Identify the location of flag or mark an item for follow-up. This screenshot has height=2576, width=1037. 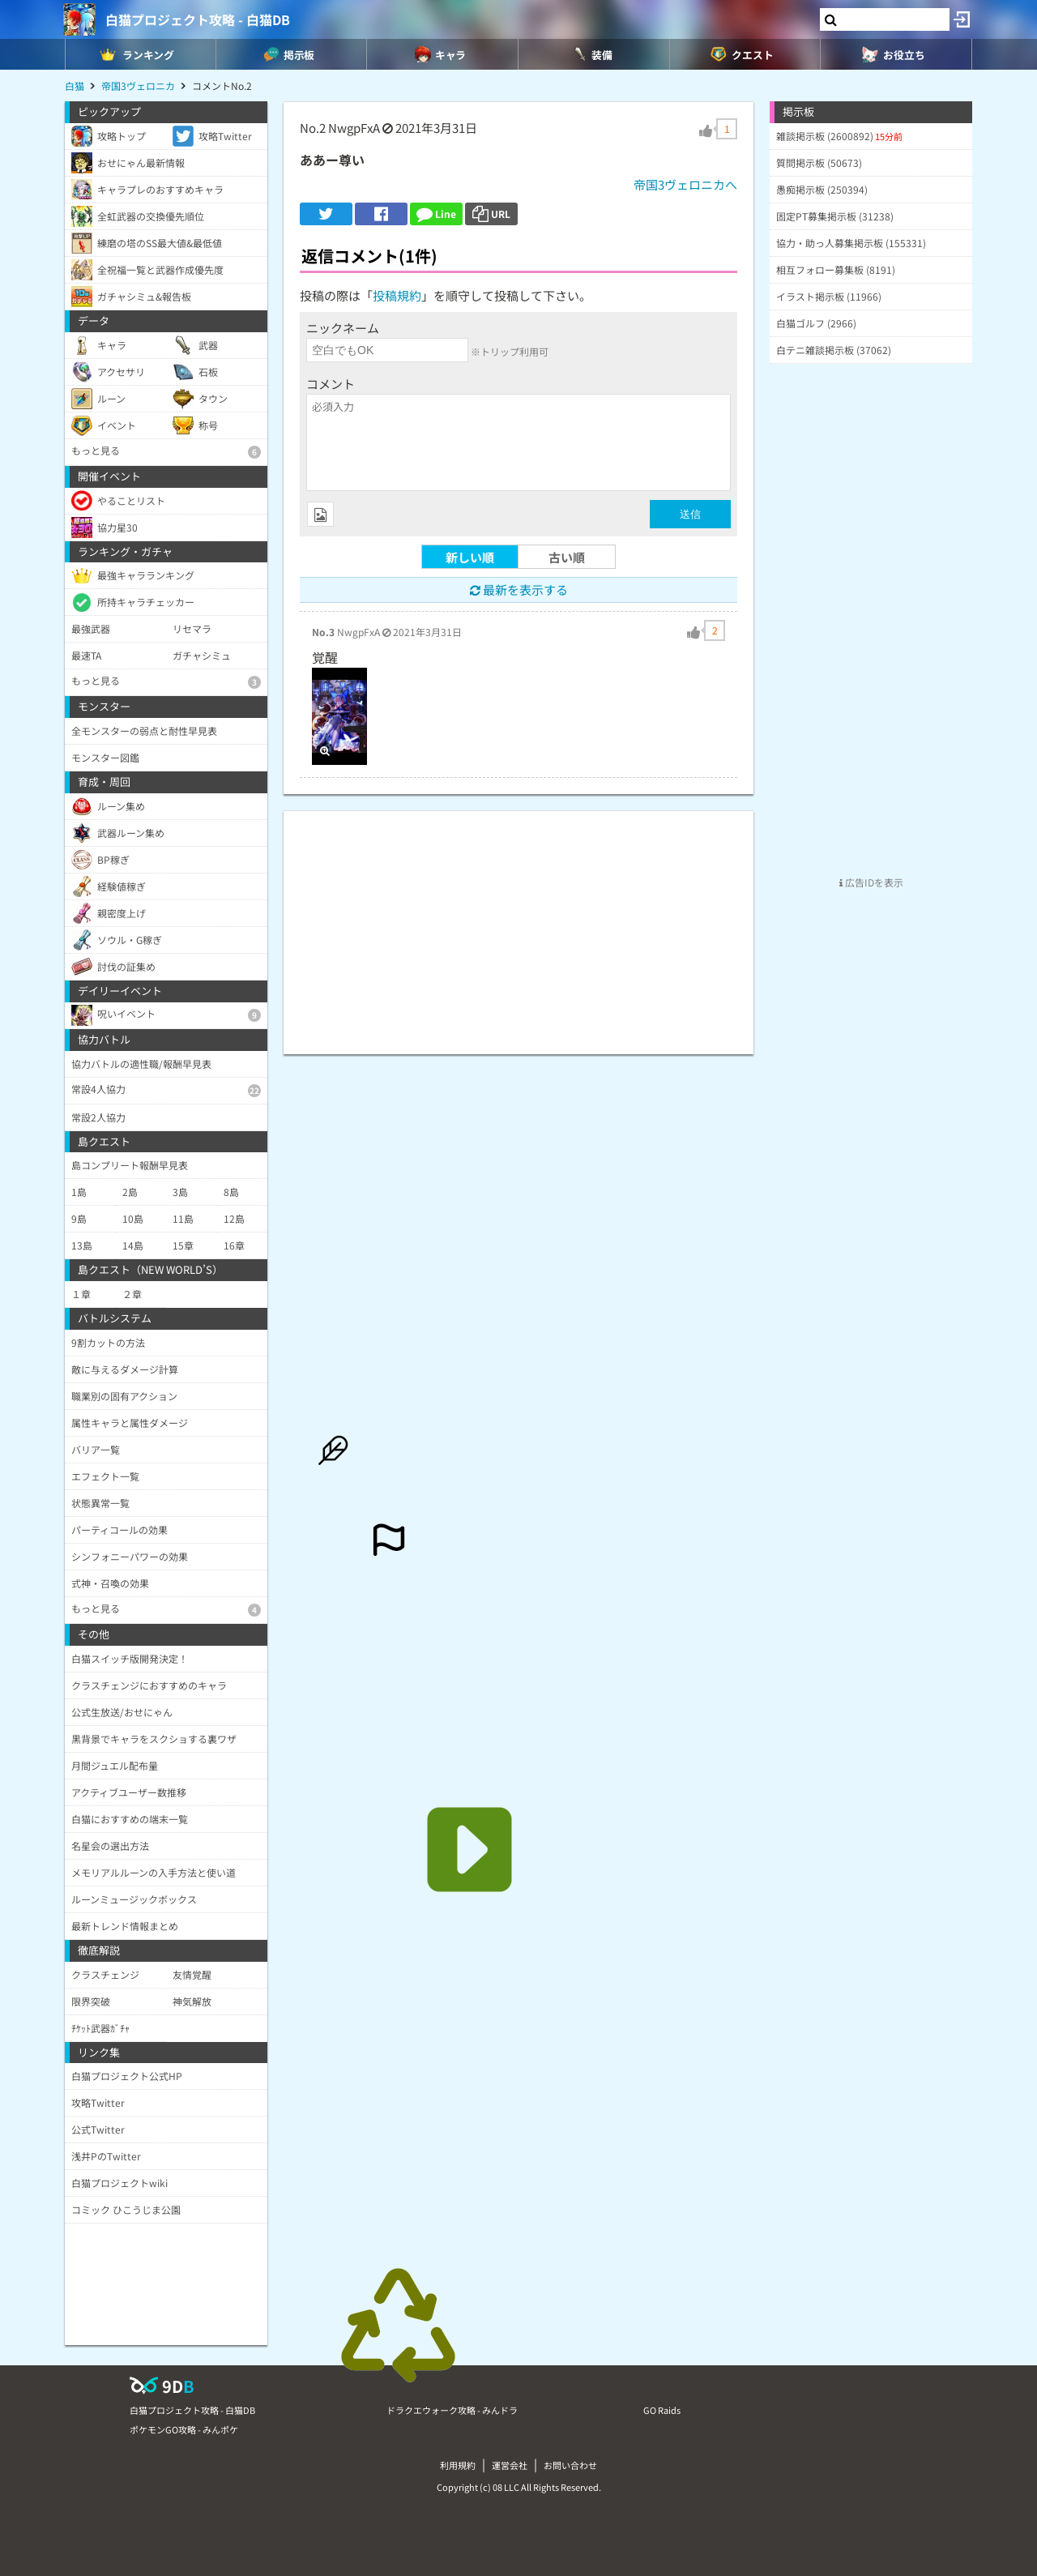
(387, 1539).